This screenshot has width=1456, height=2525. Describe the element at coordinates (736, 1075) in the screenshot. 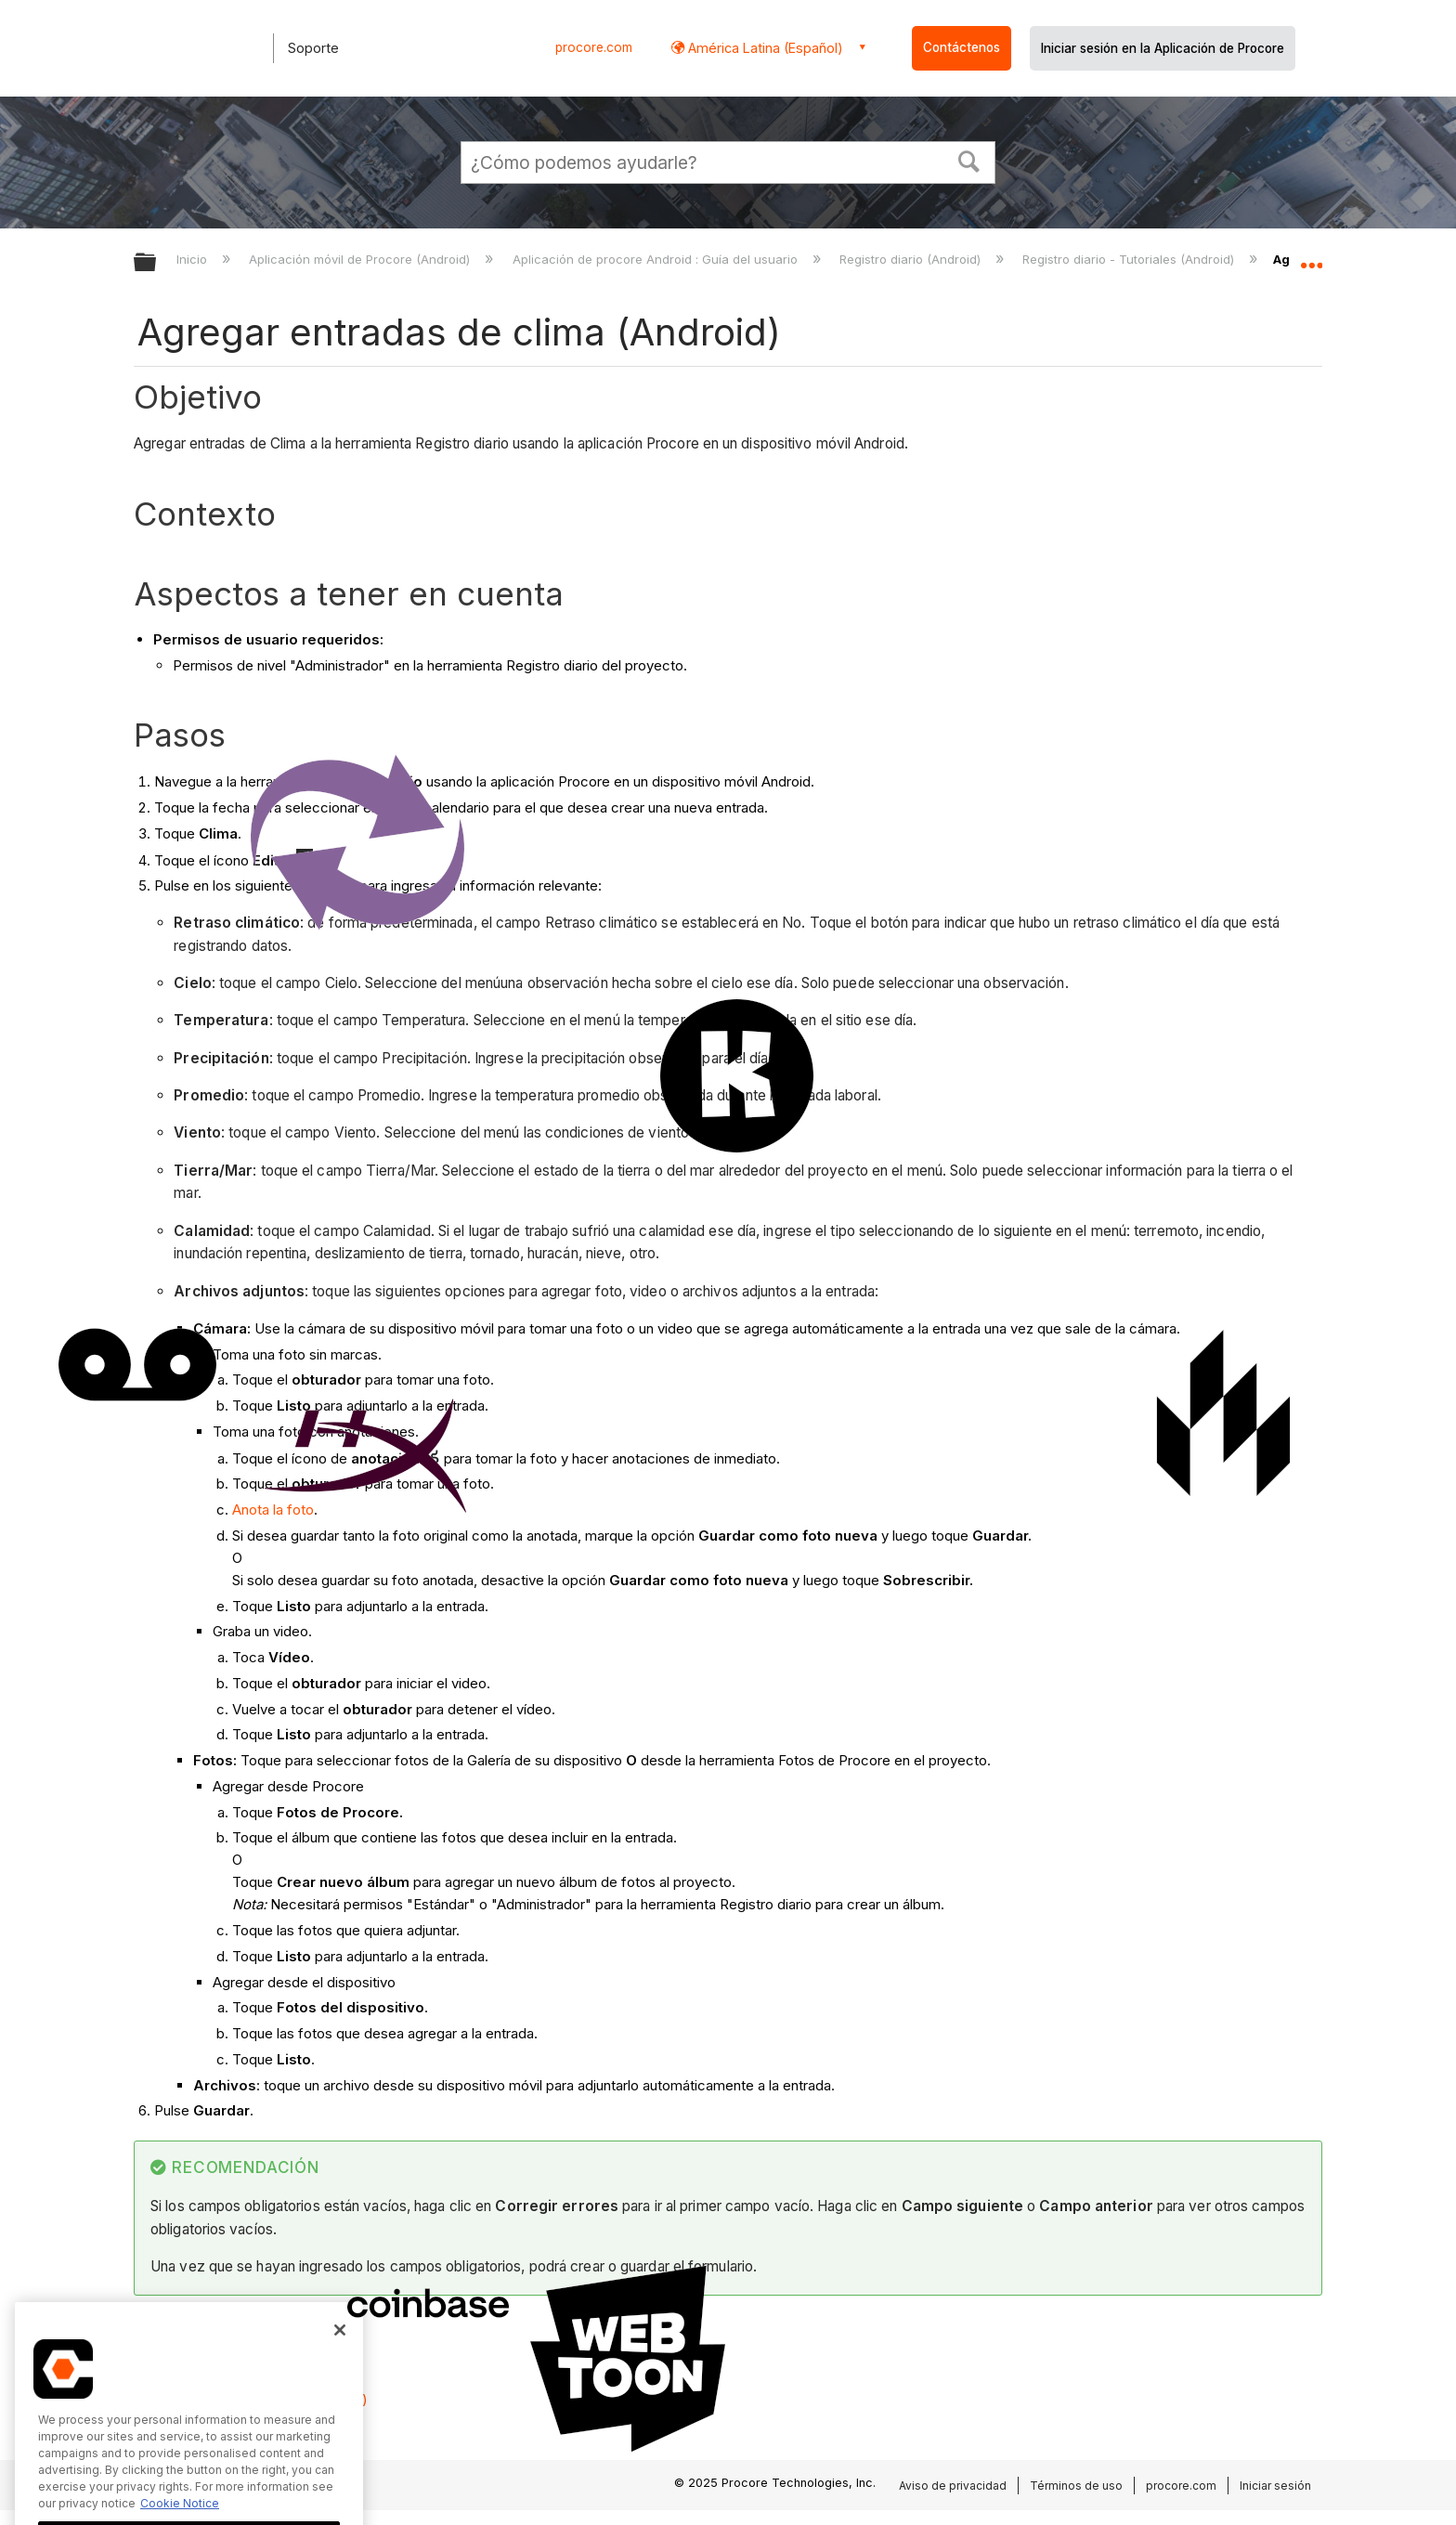

I see `konva javascript library logo` at that location.